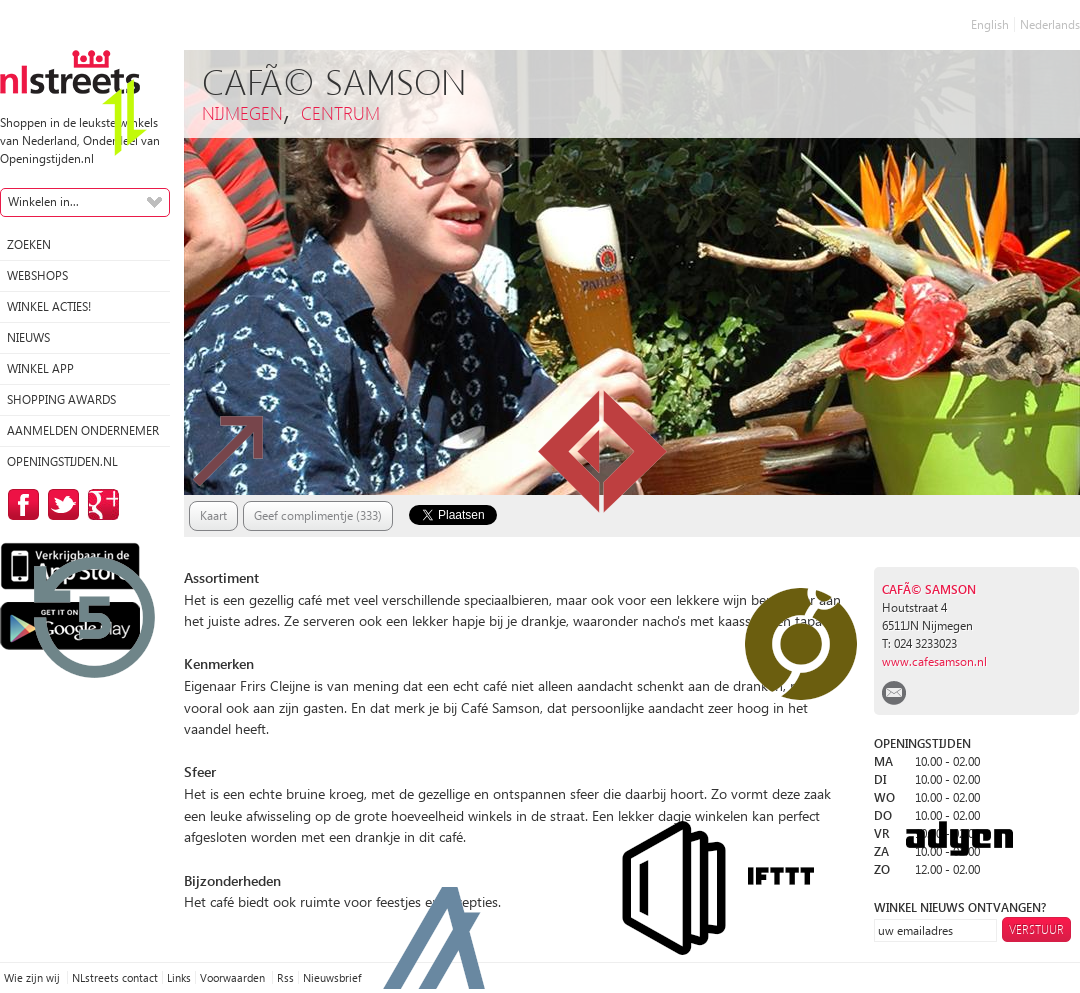 The width and height of the screenshot is (1080, 993). I want to click on open IFTTT automation app, so click(781, 876).